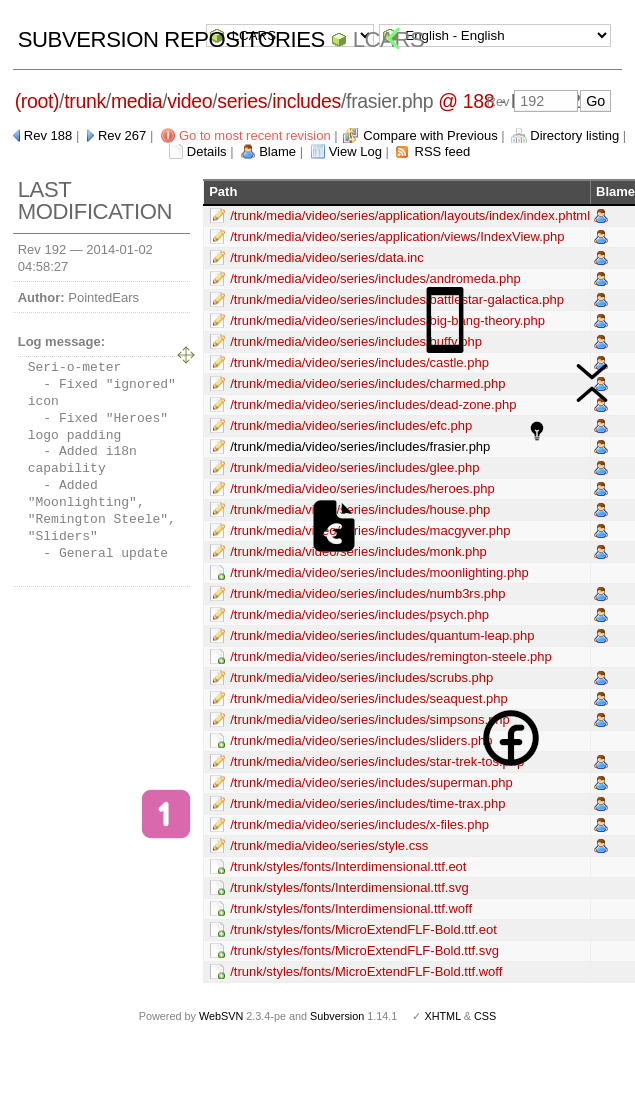  Describe the element at coordinates (537, 431) in the screenshot. I see `view tips or suggestions` at that location.